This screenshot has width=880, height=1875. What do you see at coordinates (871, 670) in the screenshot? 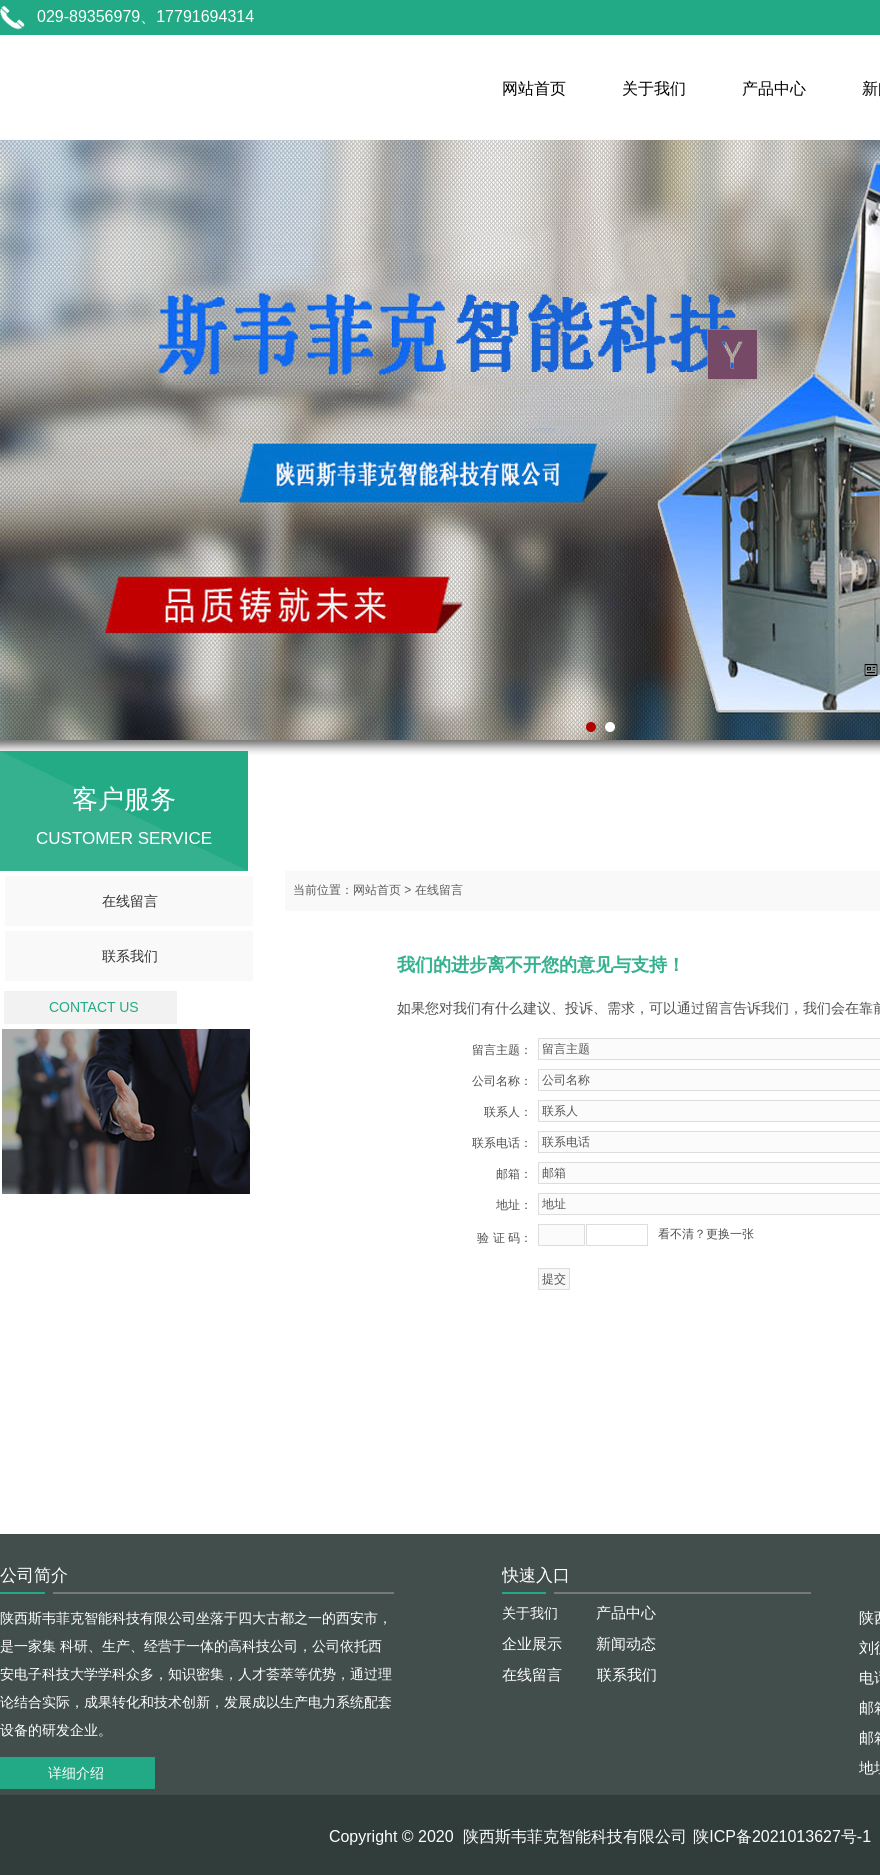
I see `view news articles` at bounding box center [871, 670].